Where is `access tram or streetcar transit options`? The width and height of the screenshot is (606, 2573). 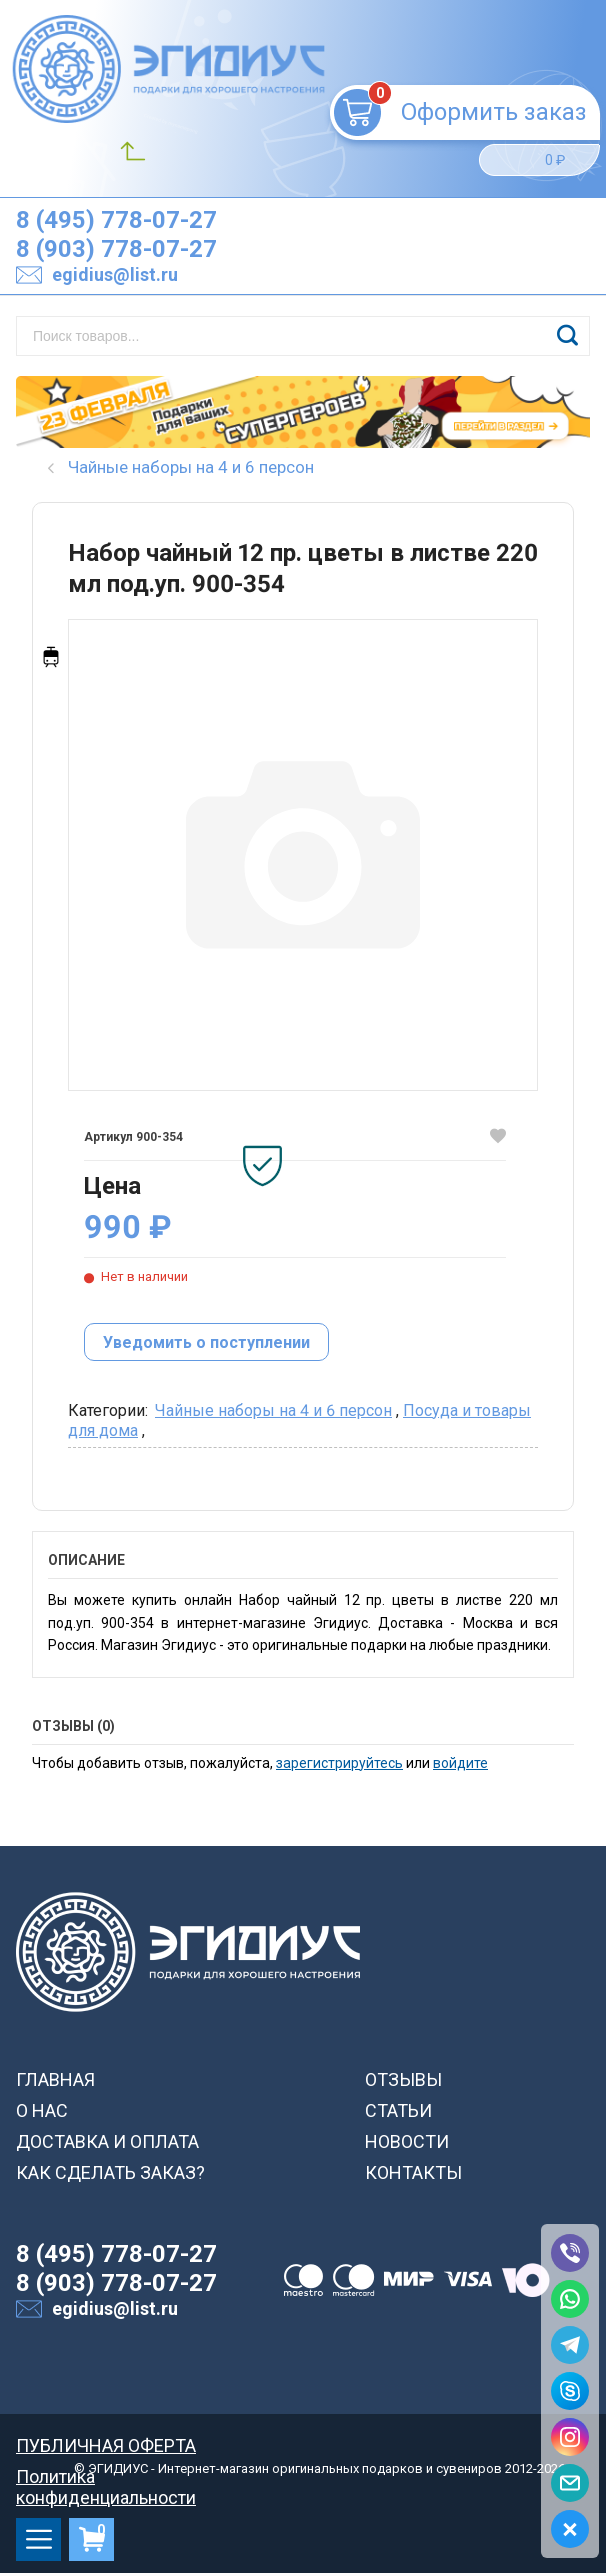 access tram or streetcar transit options is located at coordinates (51, 657).